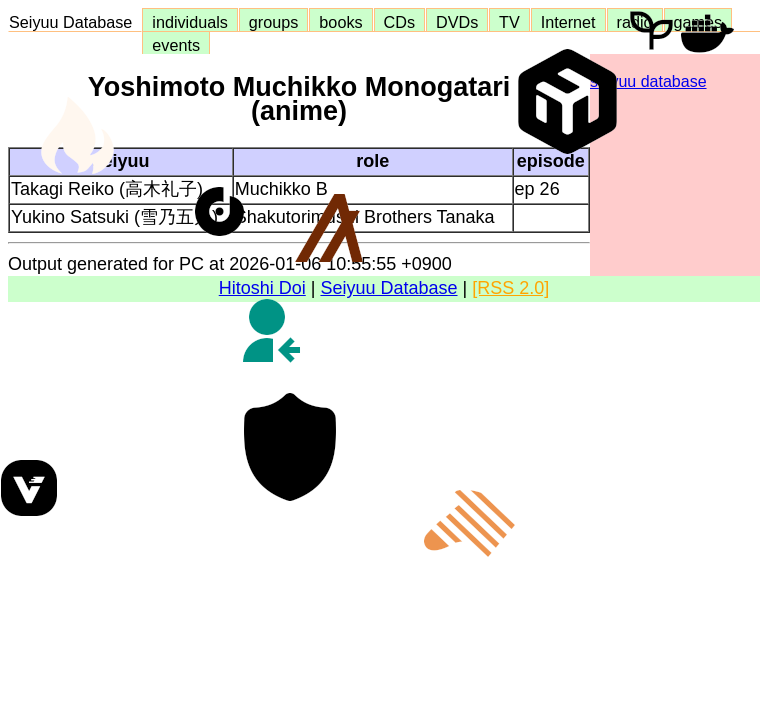 The width and height of the screenshot is (768, 720). What do you see at coordinates (651, 30) in the screenshot?
I see `indicates eco-friendly or sustainable option` at bounding box center [651, 30].